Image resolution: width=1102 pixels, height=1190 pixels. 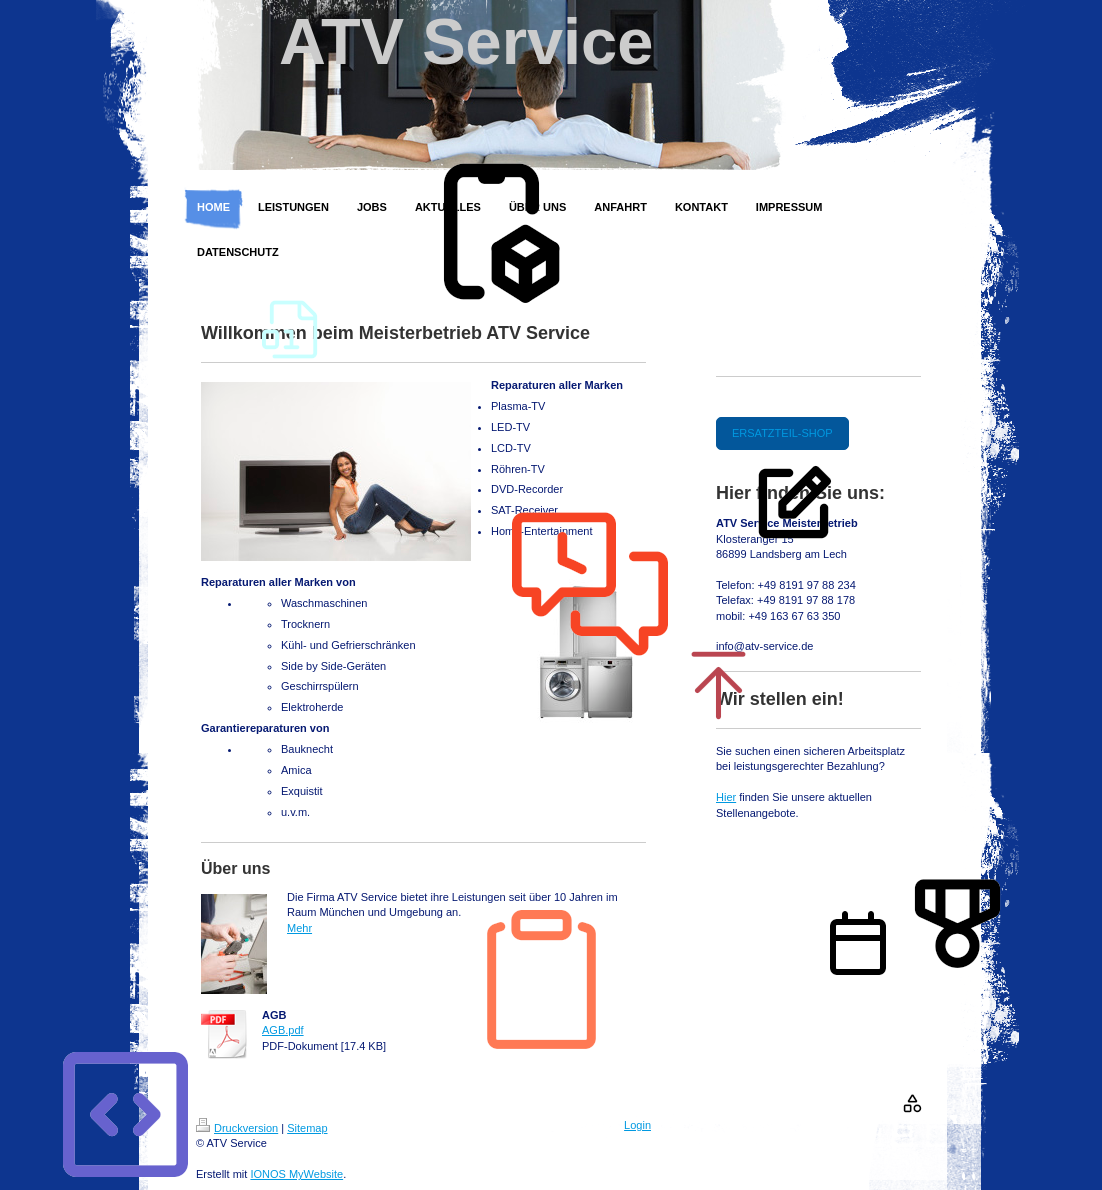 What do you see at coordinates (858, 943) in the screenshot?
I see `view calendar or scheduled events` at bounding box center [858, 943].